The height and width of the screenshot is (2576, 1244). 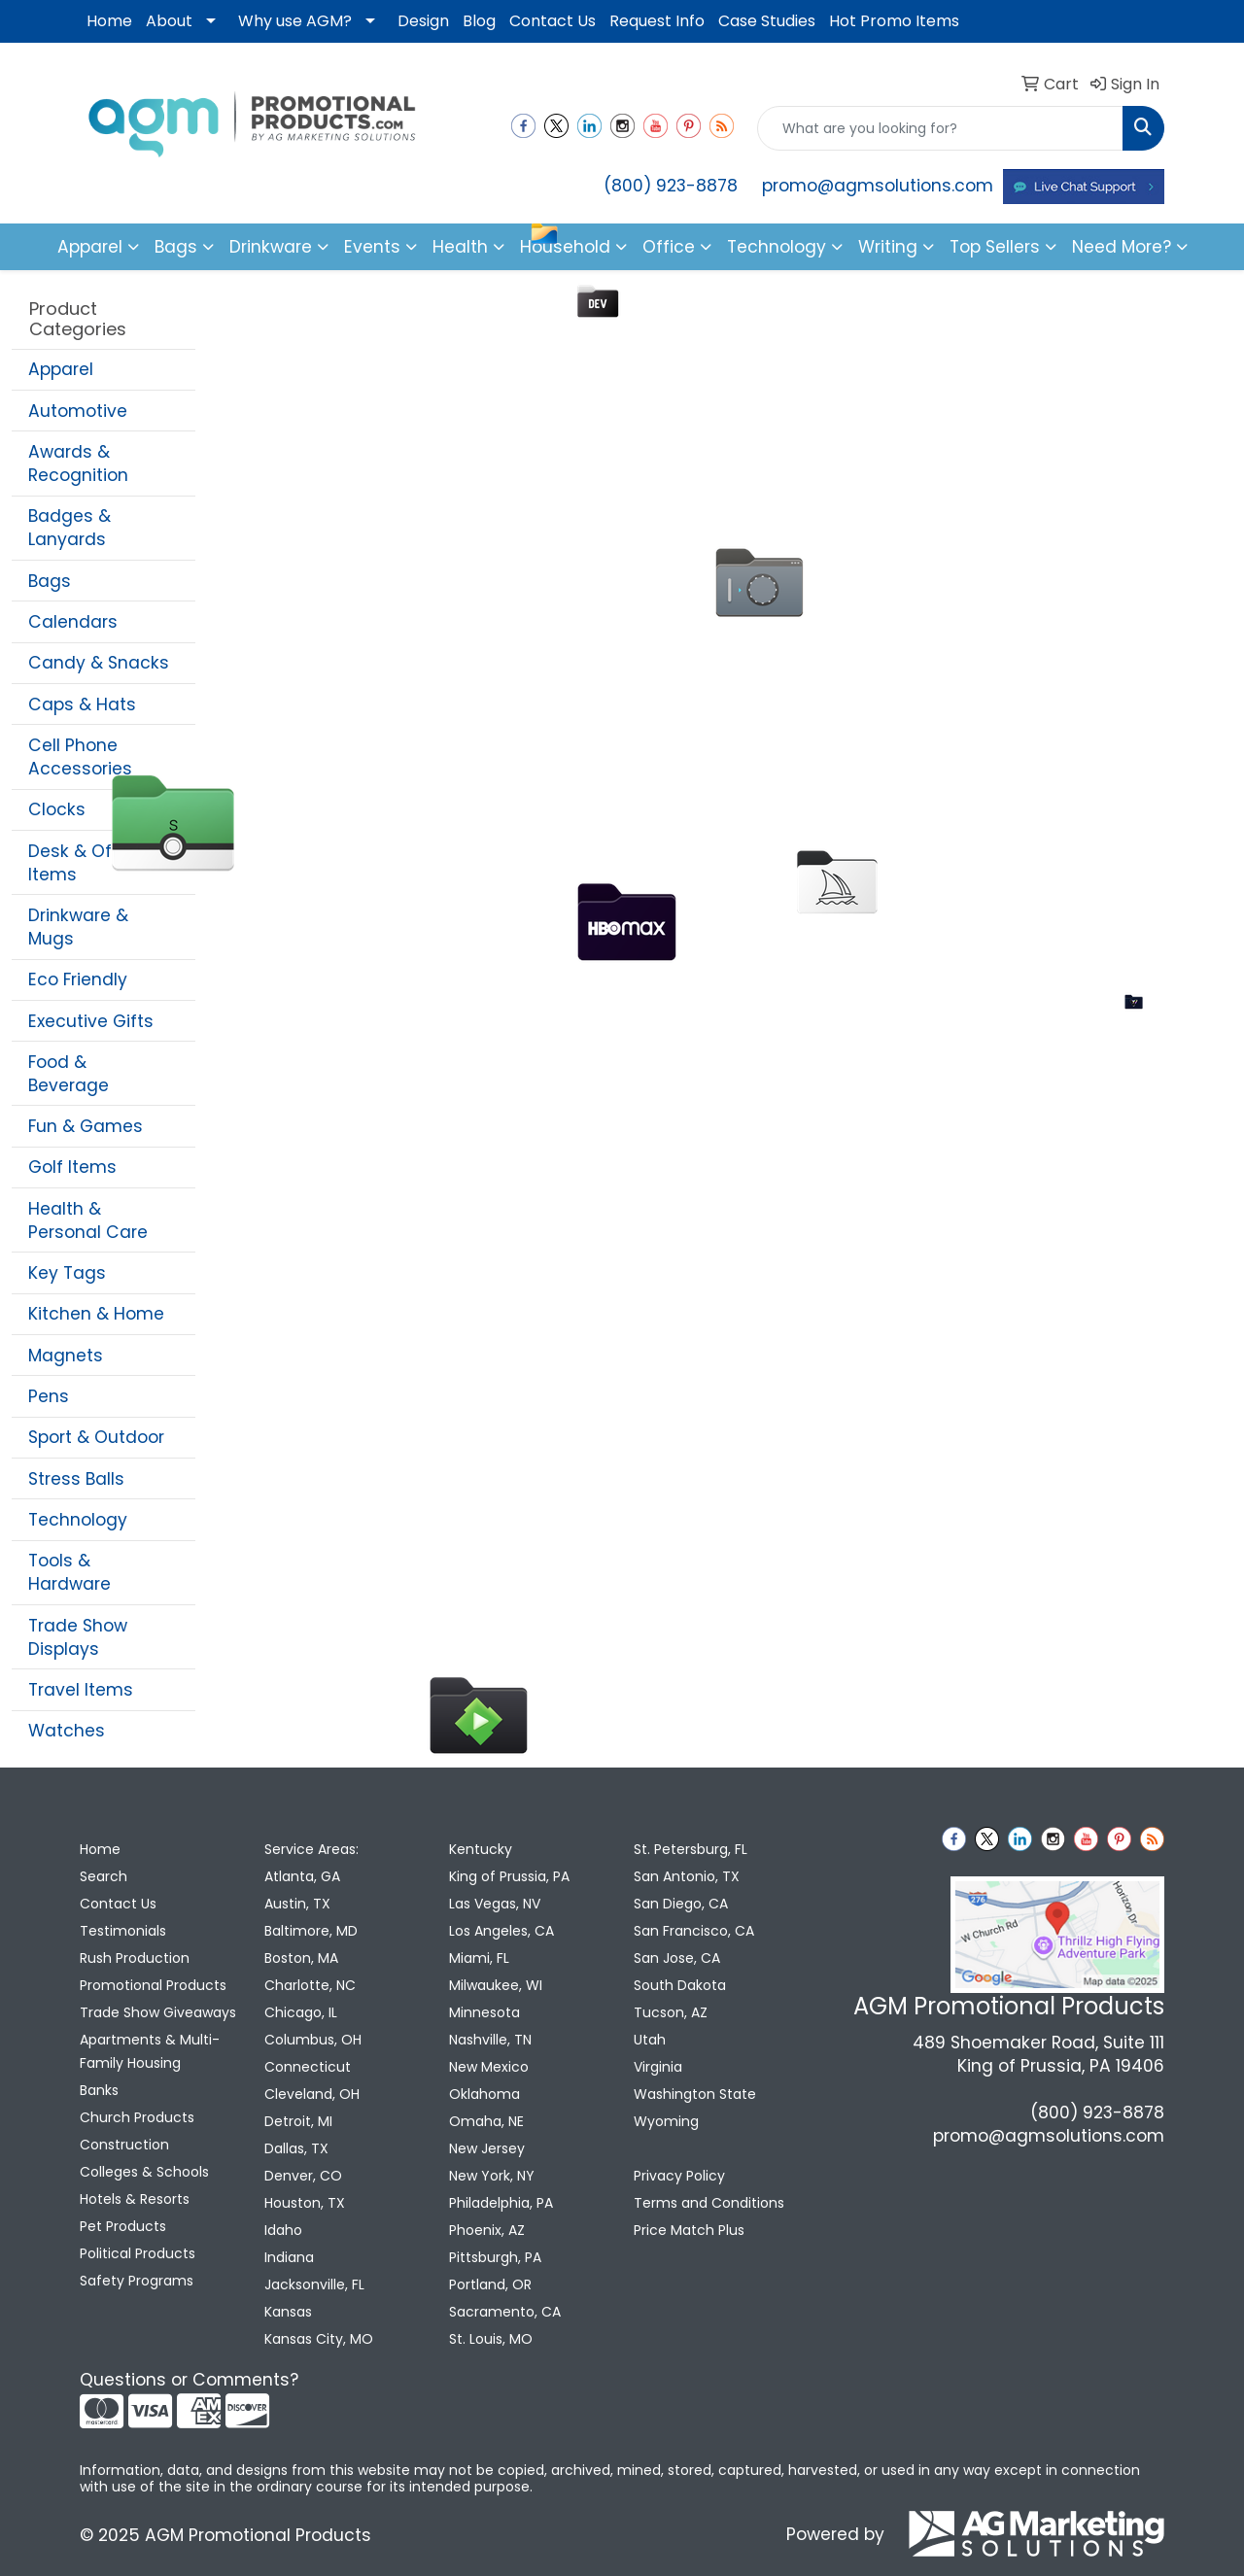 What do you see at coordinates (172, 826) in the screenshot?
I see `folder containing Pokémon Safari Ball themed content` at bounding box center [172, 826].